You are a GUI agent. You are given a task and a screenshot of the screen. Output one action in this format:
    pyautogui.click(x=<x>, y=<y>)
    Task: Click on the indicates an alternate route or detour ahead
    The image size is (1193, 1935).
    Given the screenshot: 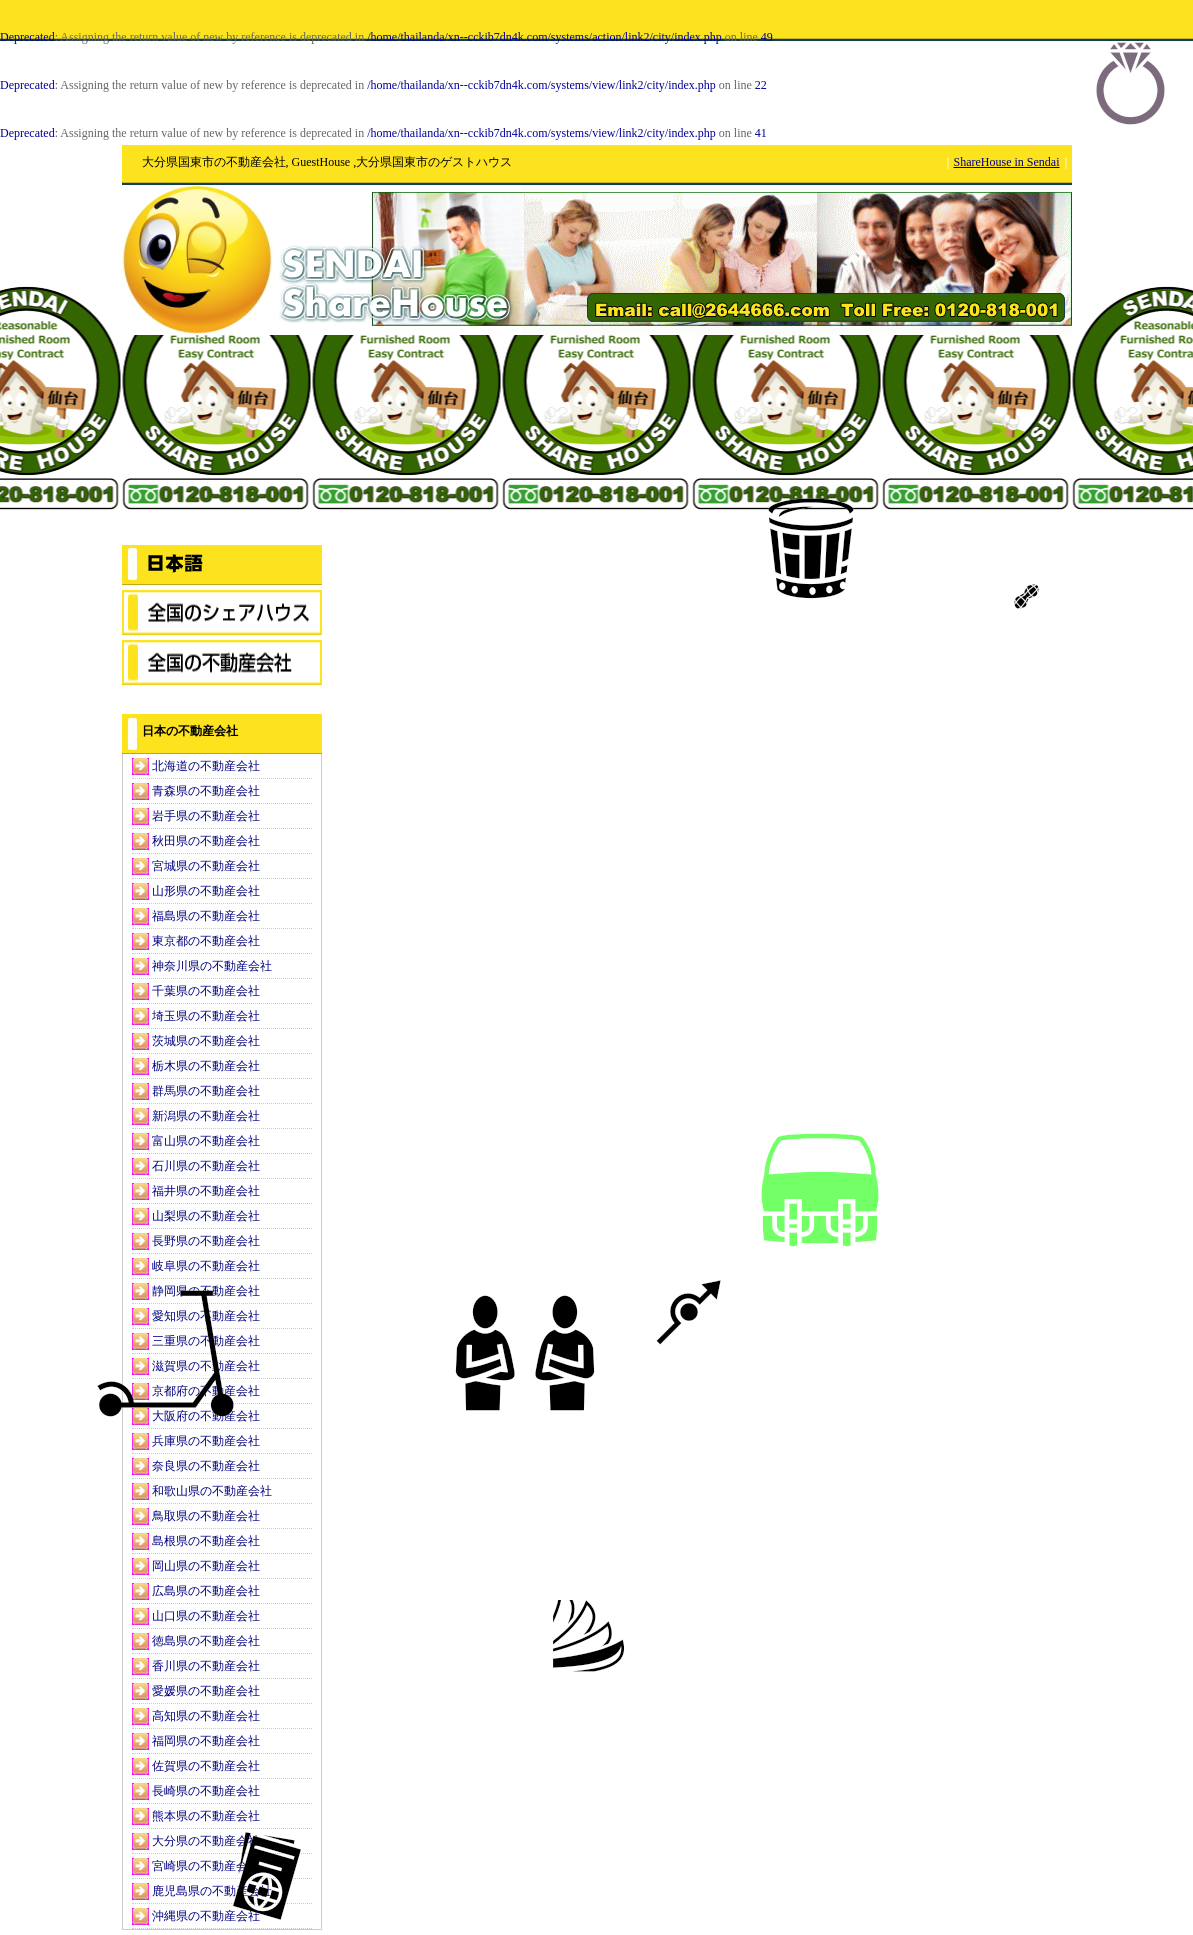 What is the action you would take?
    pyautogui.click(x=689, y=1312)
    